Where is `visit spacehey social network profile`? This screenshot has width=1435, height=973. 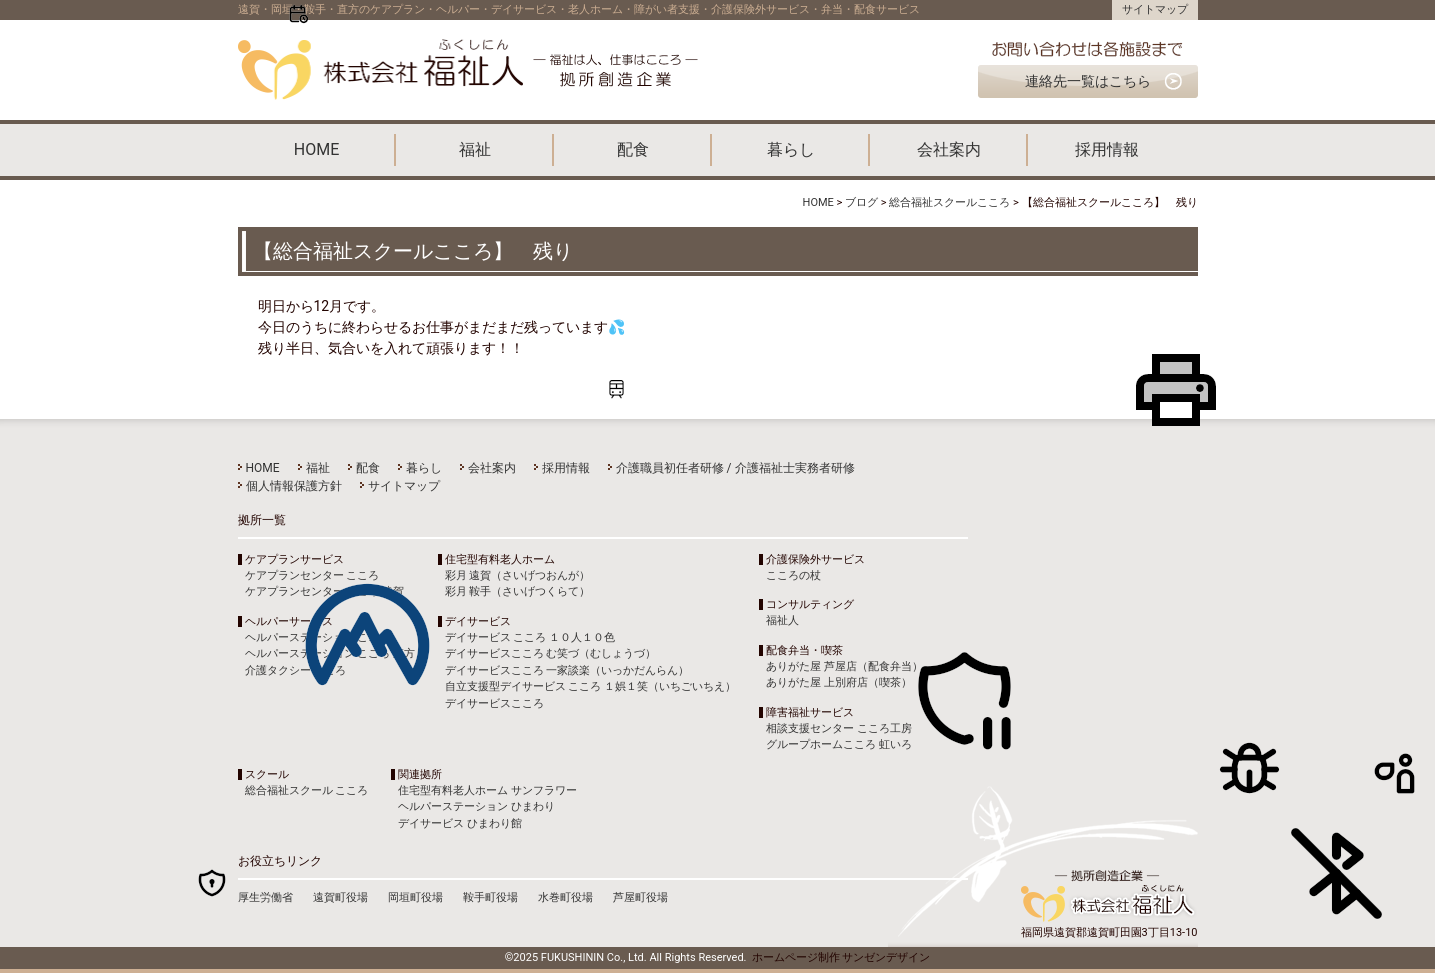 visit spacehey social network profile is located at coordinates (1394, 773).